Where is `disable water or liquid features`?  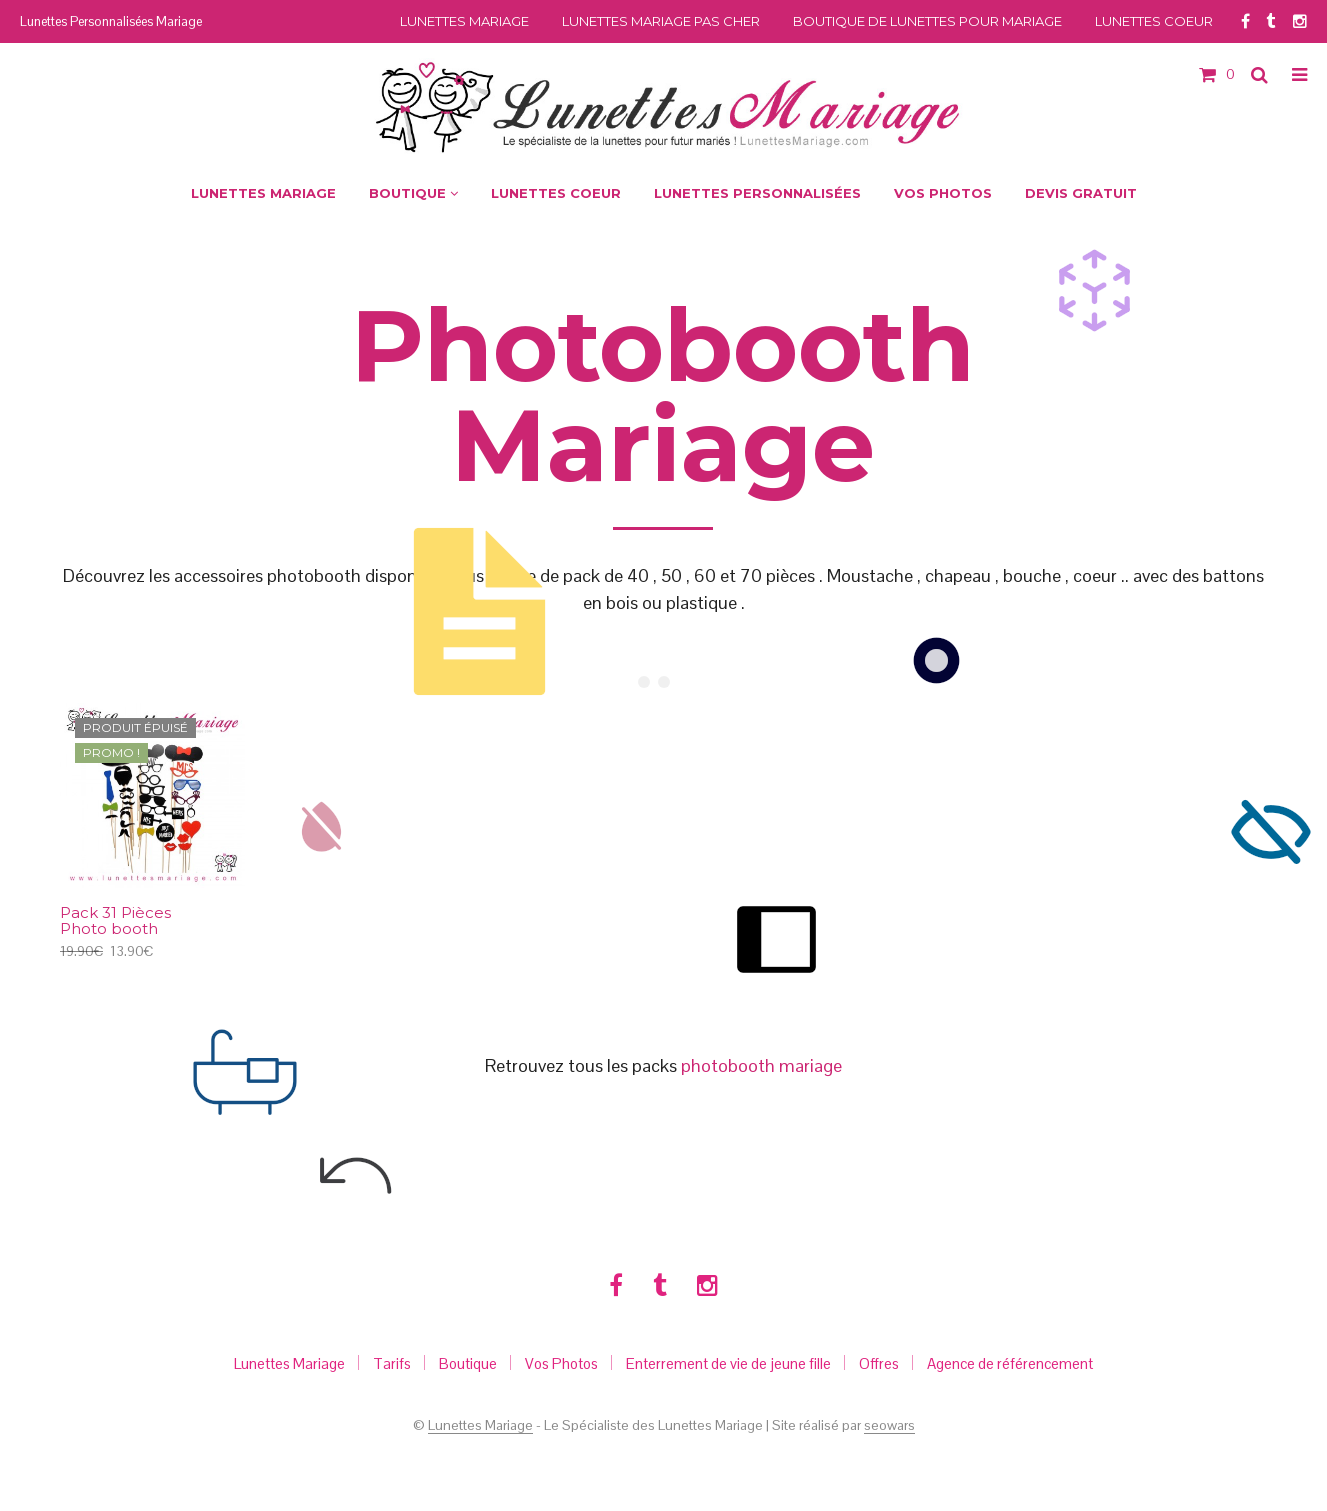
disable water or liquid features is located at coordinates (321, 828).